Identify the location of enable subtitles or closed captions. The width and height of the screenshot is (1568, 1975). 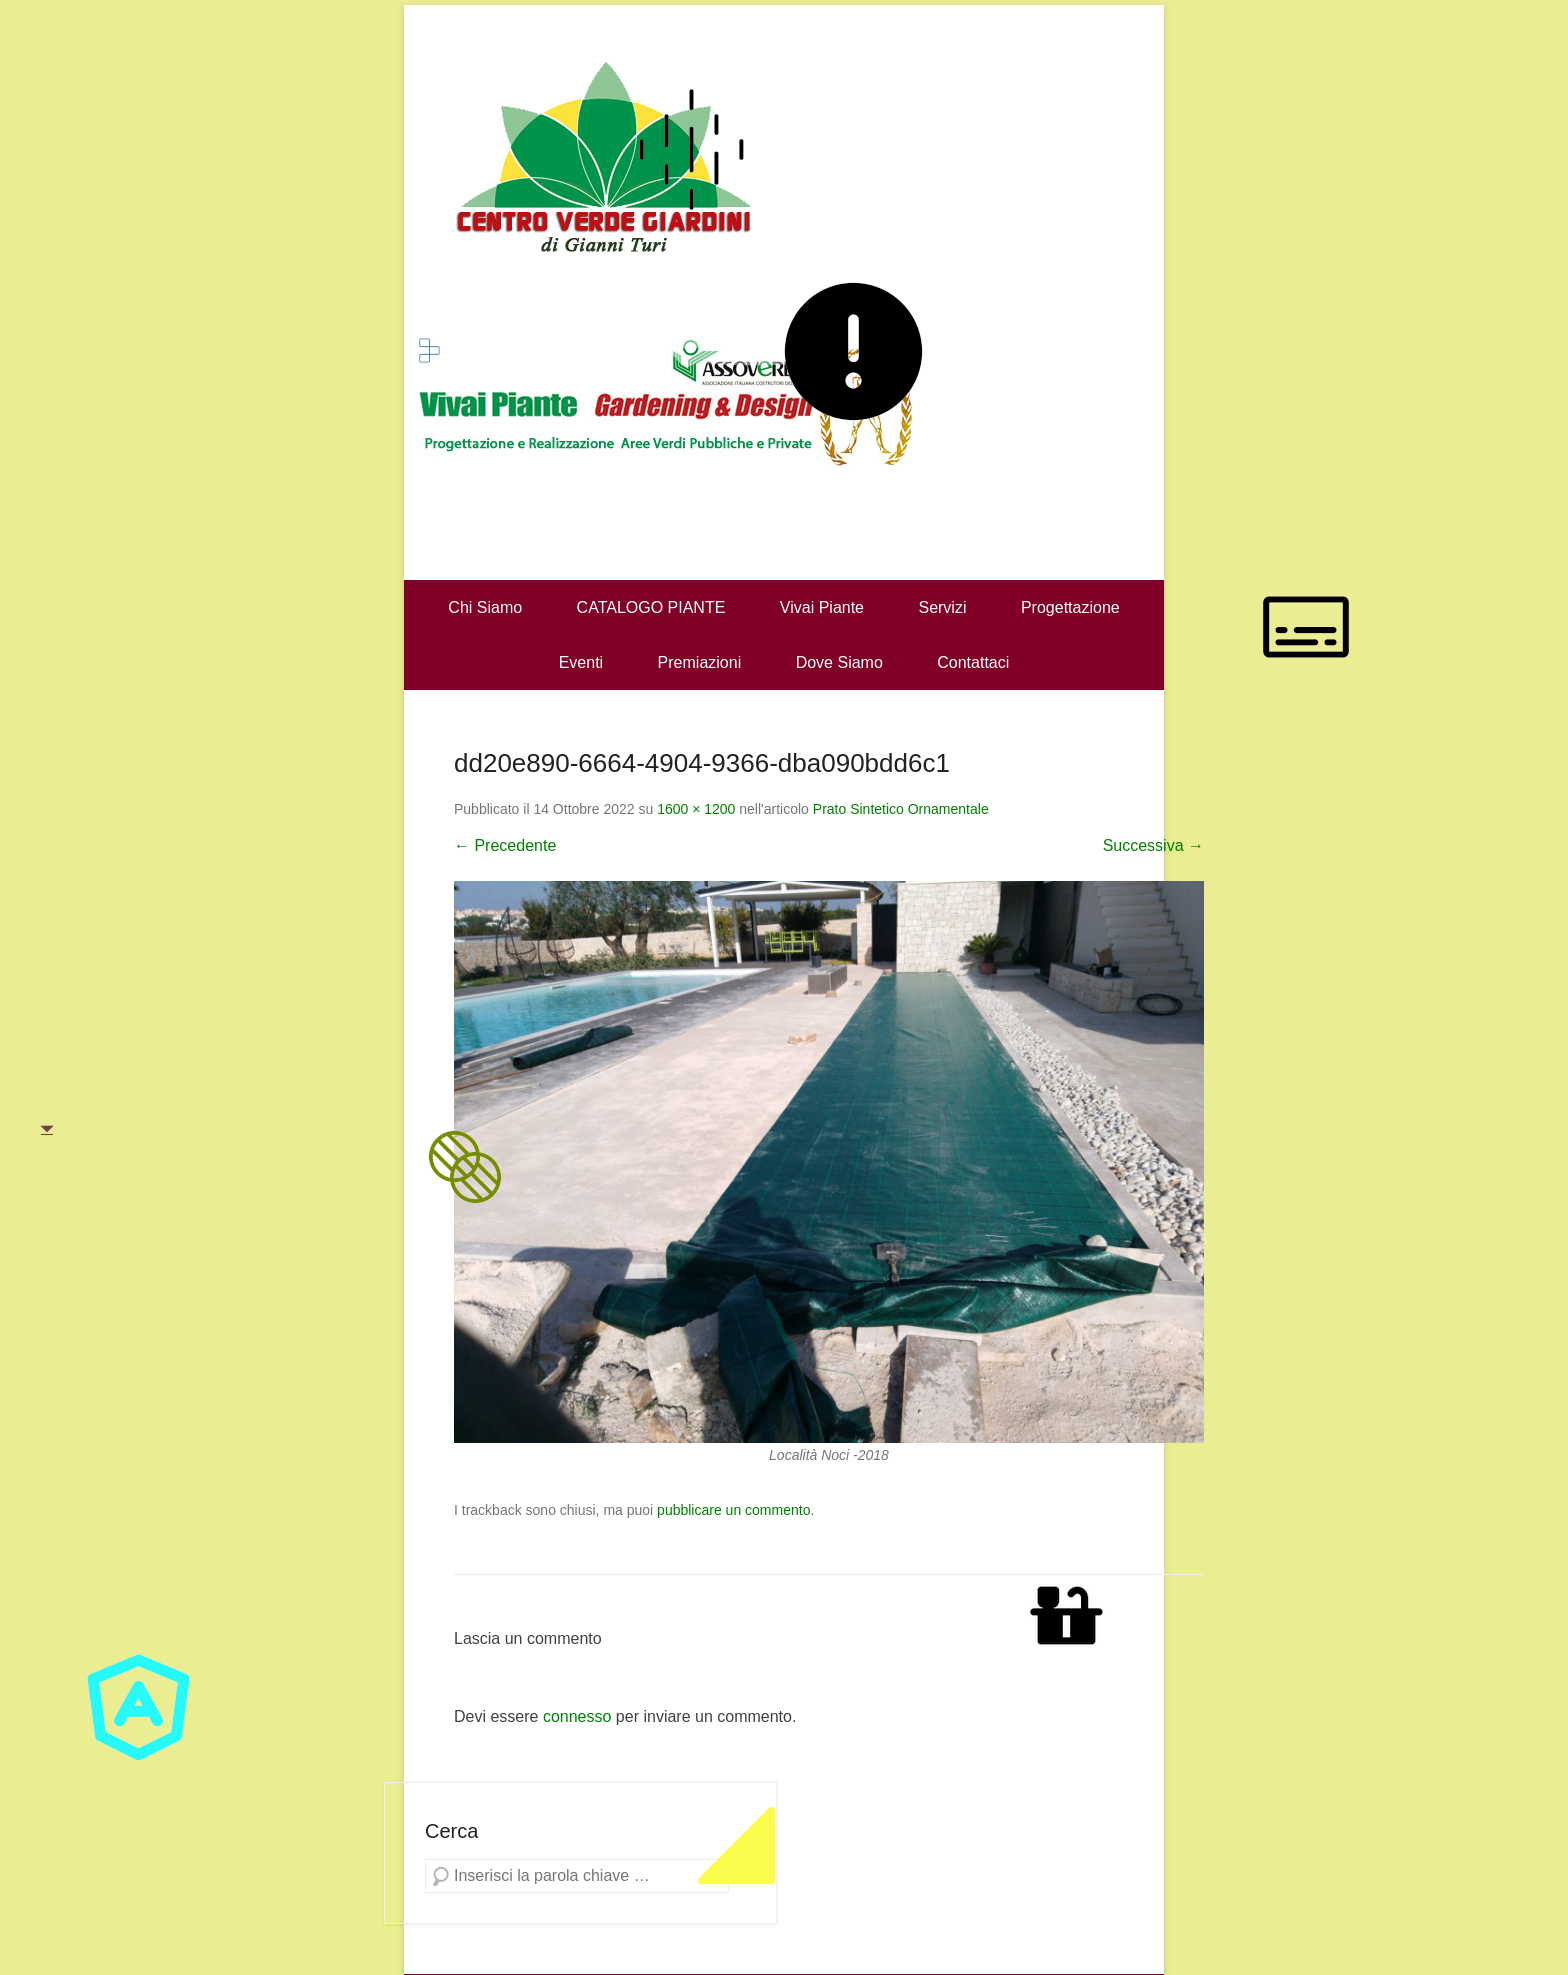
(1306, 627).